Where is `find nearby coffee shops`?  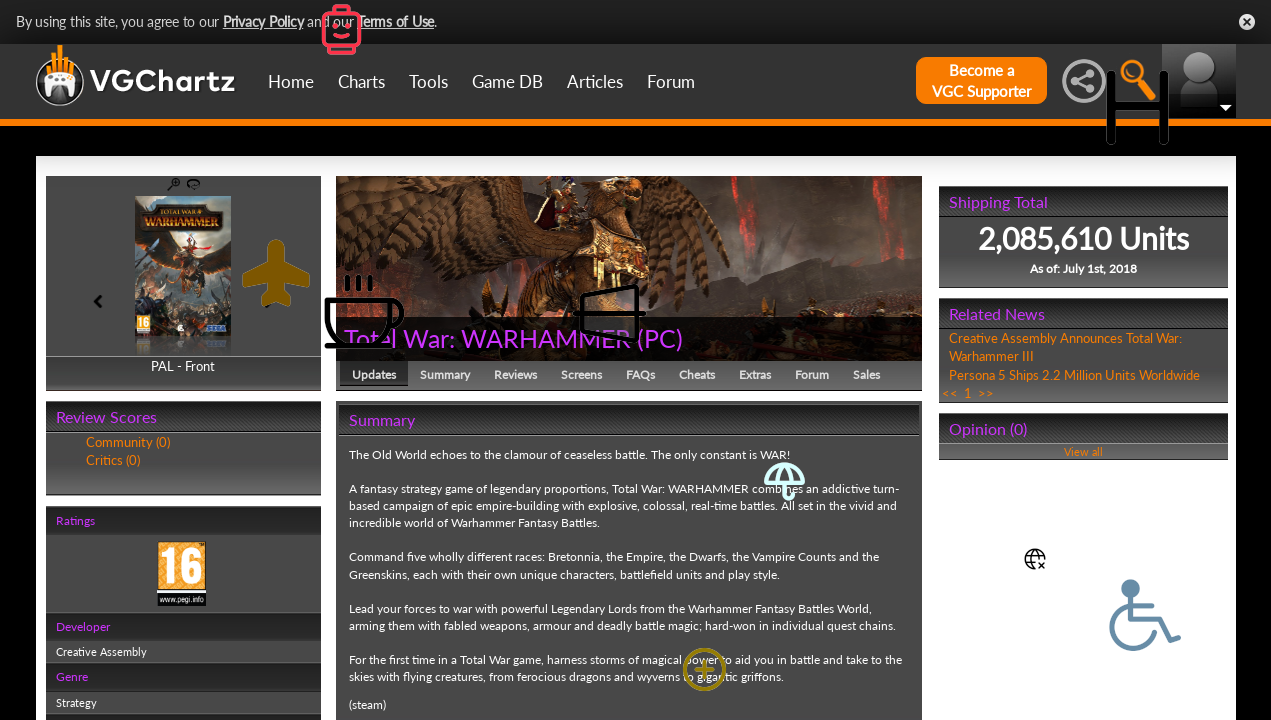
find nearby coffee shops is located at coordinates (361, 314).